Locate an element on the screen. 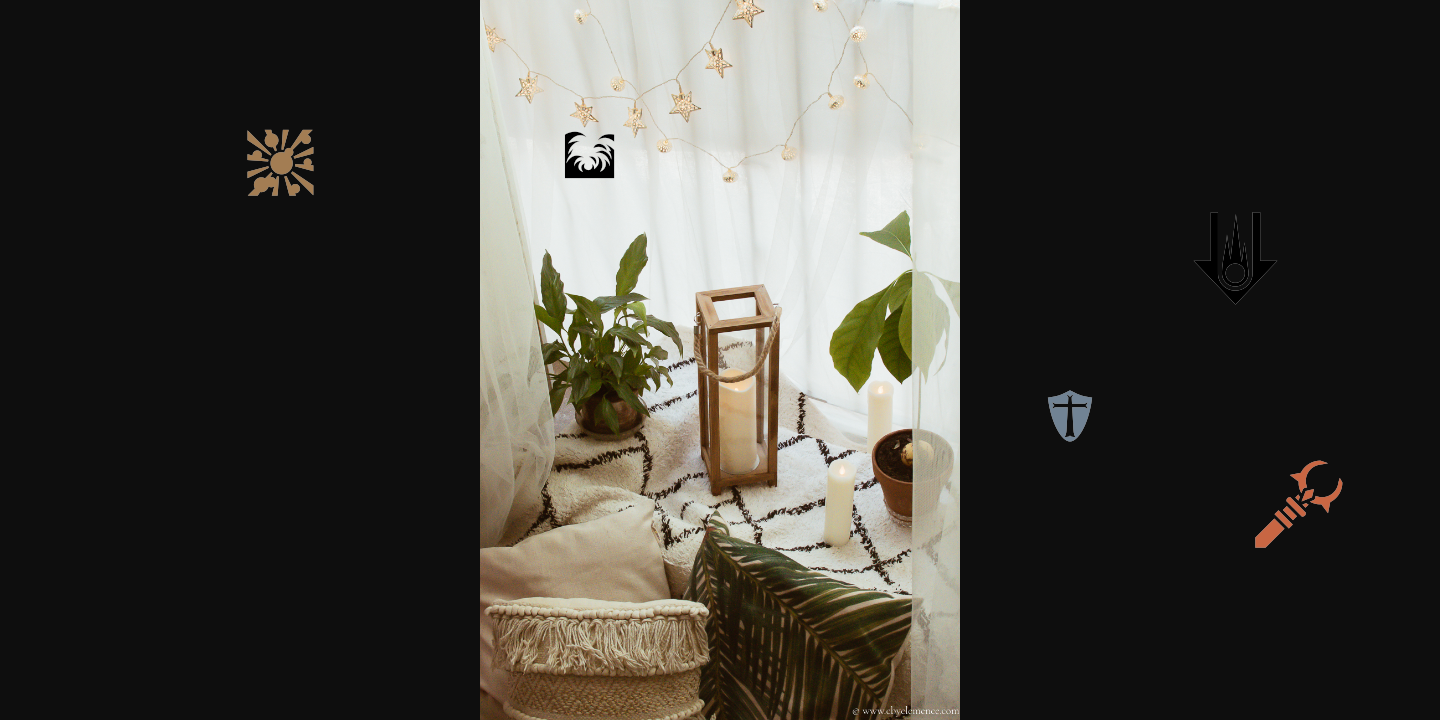  select knight or crusader class is located at coordinates (1070, 416).